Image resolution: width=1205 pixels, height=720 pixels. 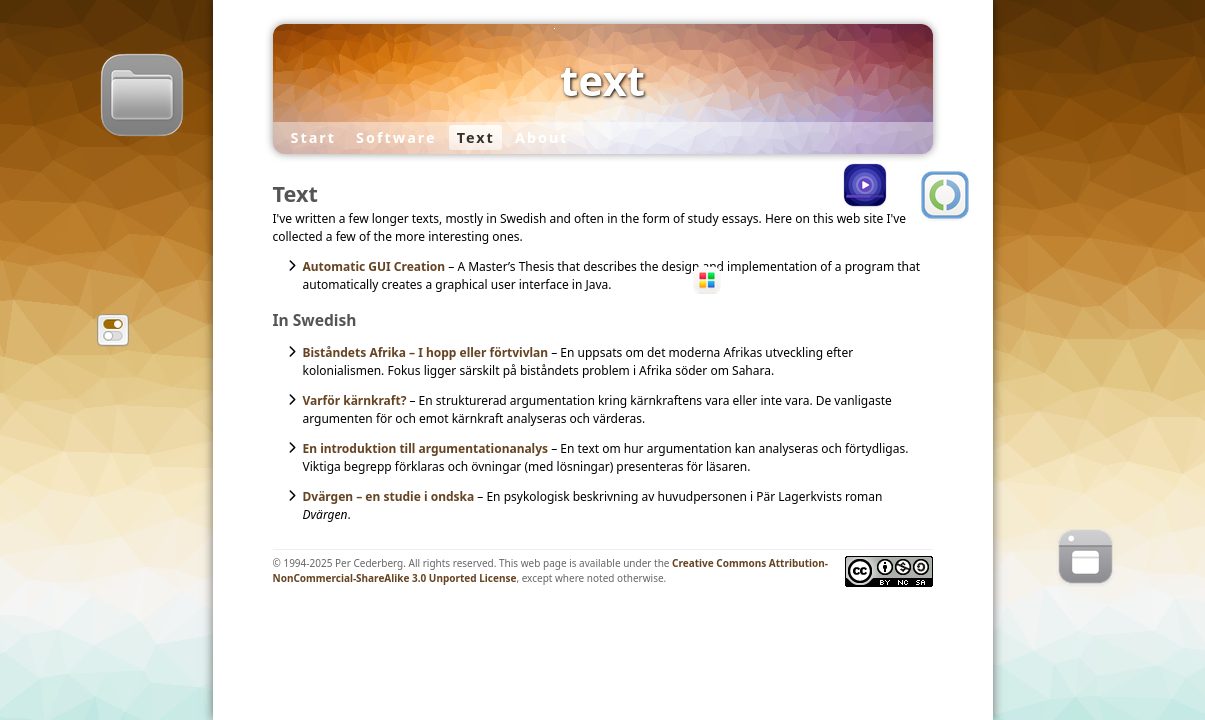 I want to click on duplicate the current window, so click(x=1085, y=557).